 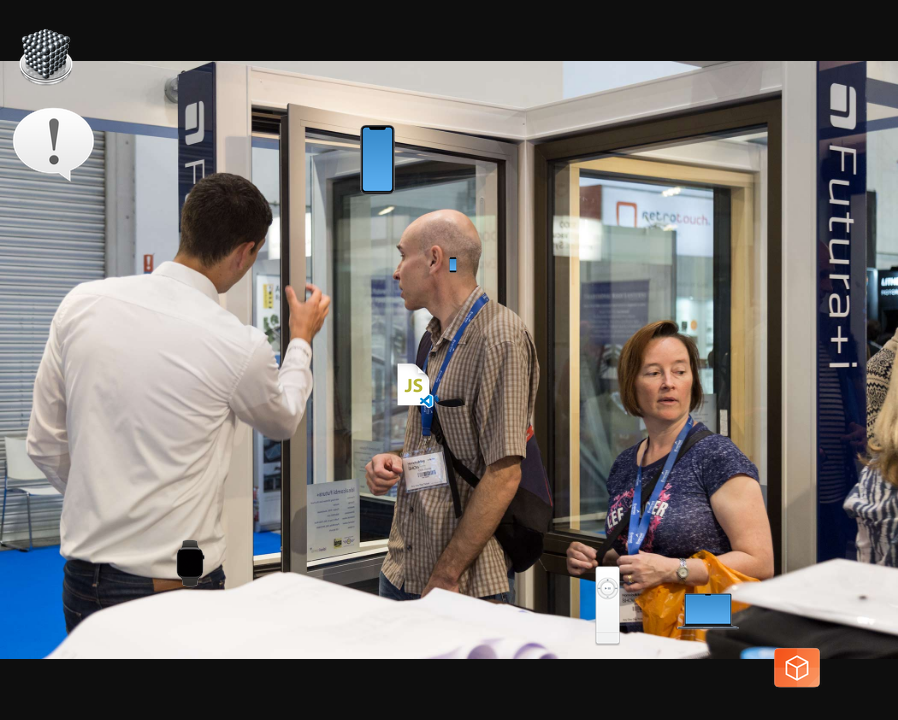 I want to click on apple watch series 10 device icon, so click(x=190, y=563).